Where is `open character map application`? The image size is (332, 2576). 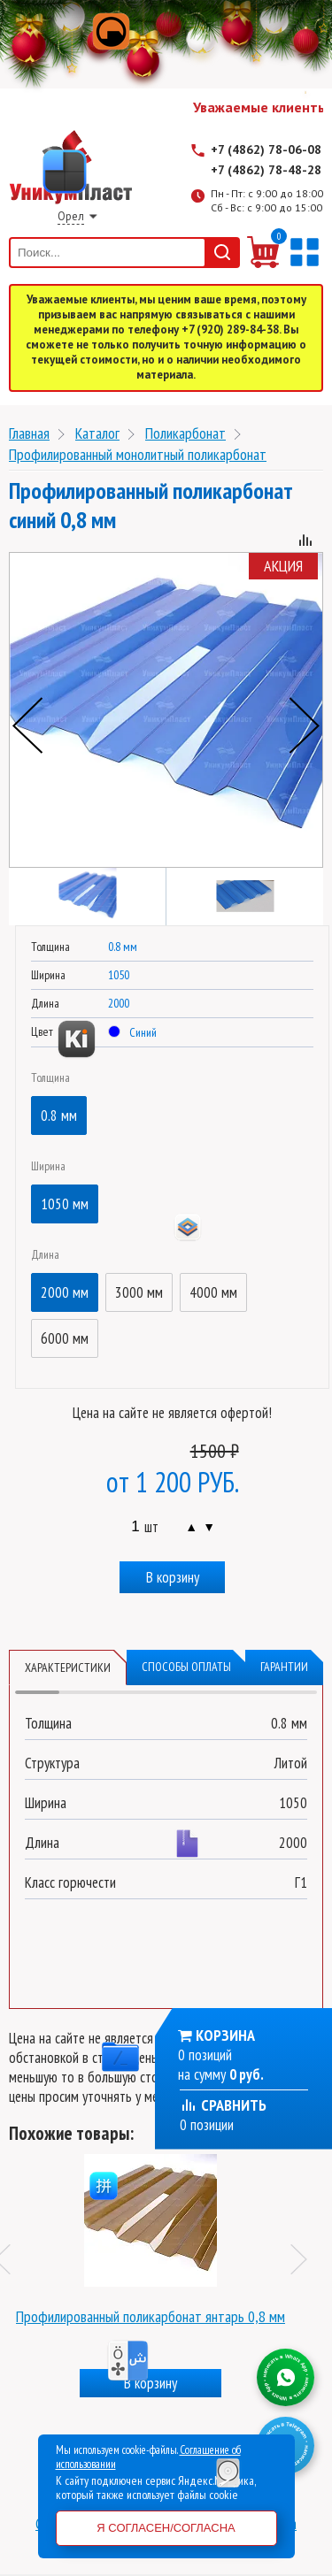 open character map application is located at coordinates (127, 2360).